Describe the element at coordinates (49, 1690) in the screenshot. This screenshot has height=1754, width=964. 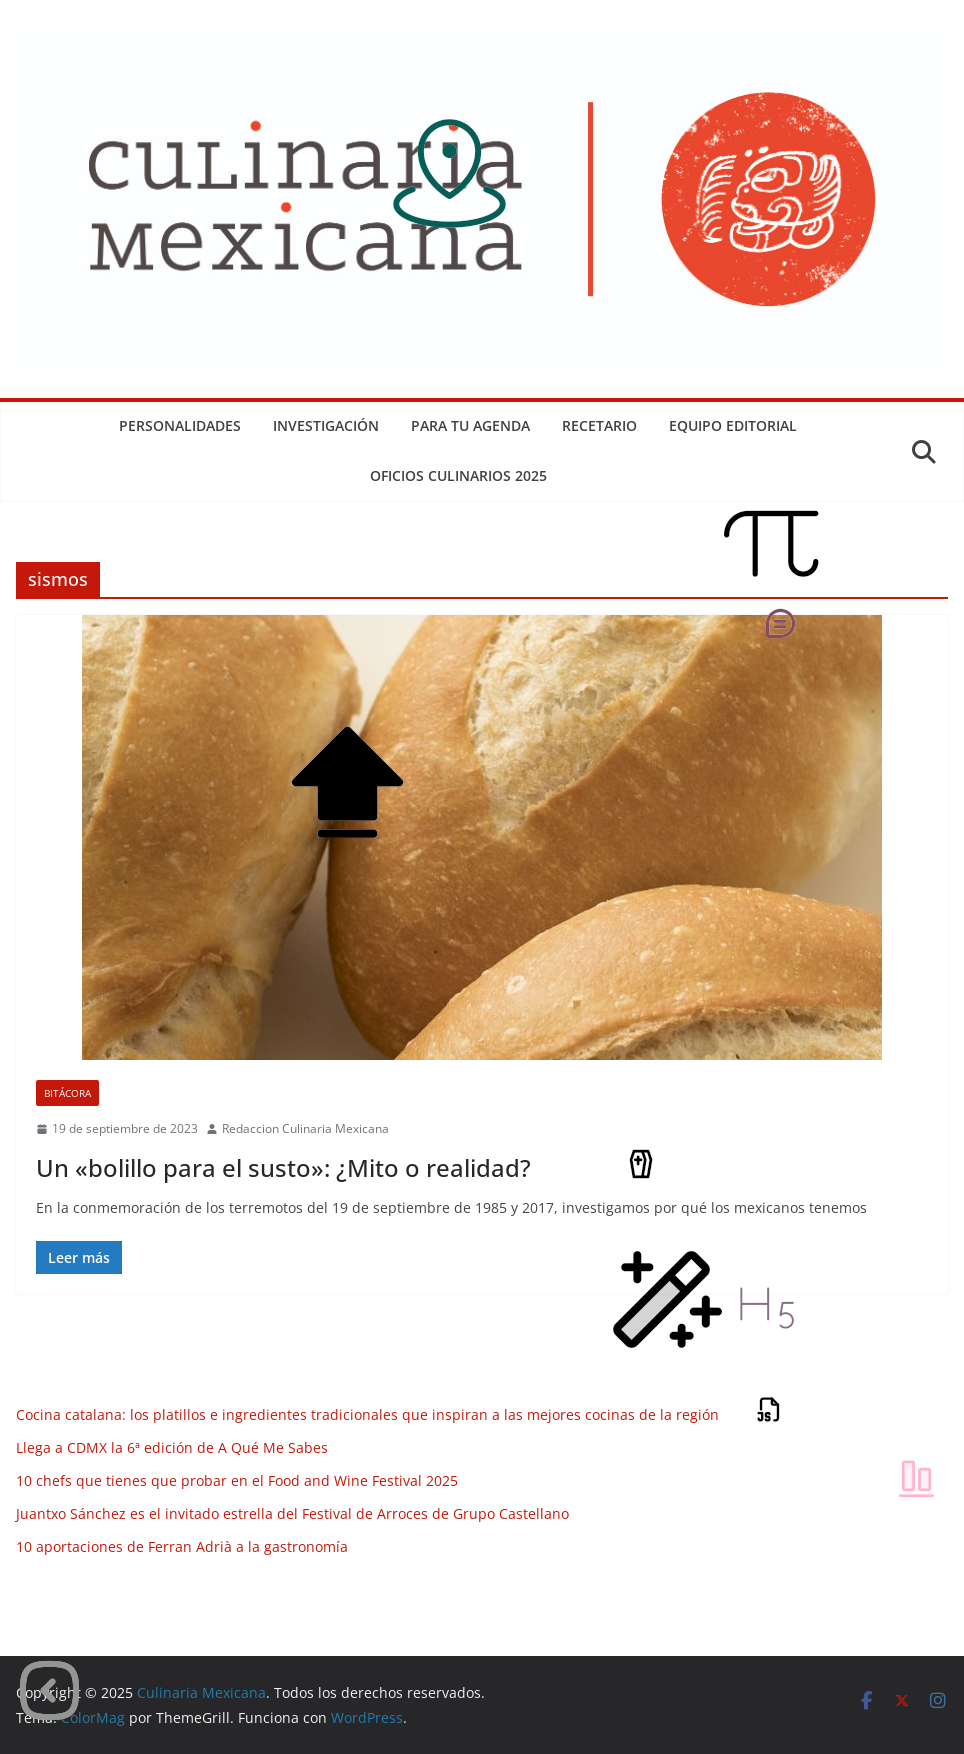
I see `go back to the previous screen` at that location.